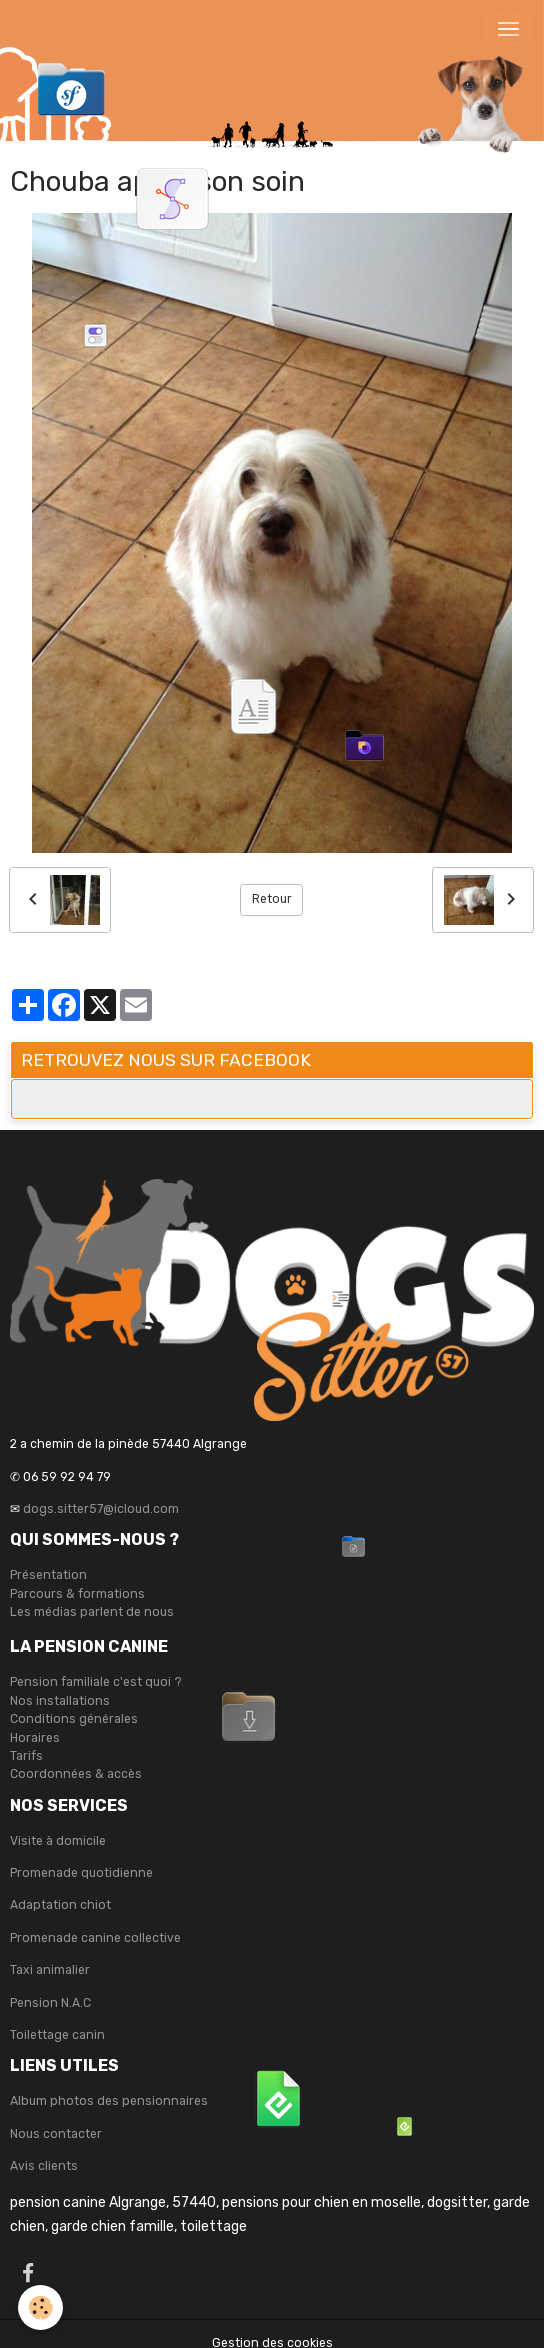 This screenshot has width=544, height=2348. Describe the element at coordinates (172, 196) in the screenshot. I see `an SVG vector image file` at that location.